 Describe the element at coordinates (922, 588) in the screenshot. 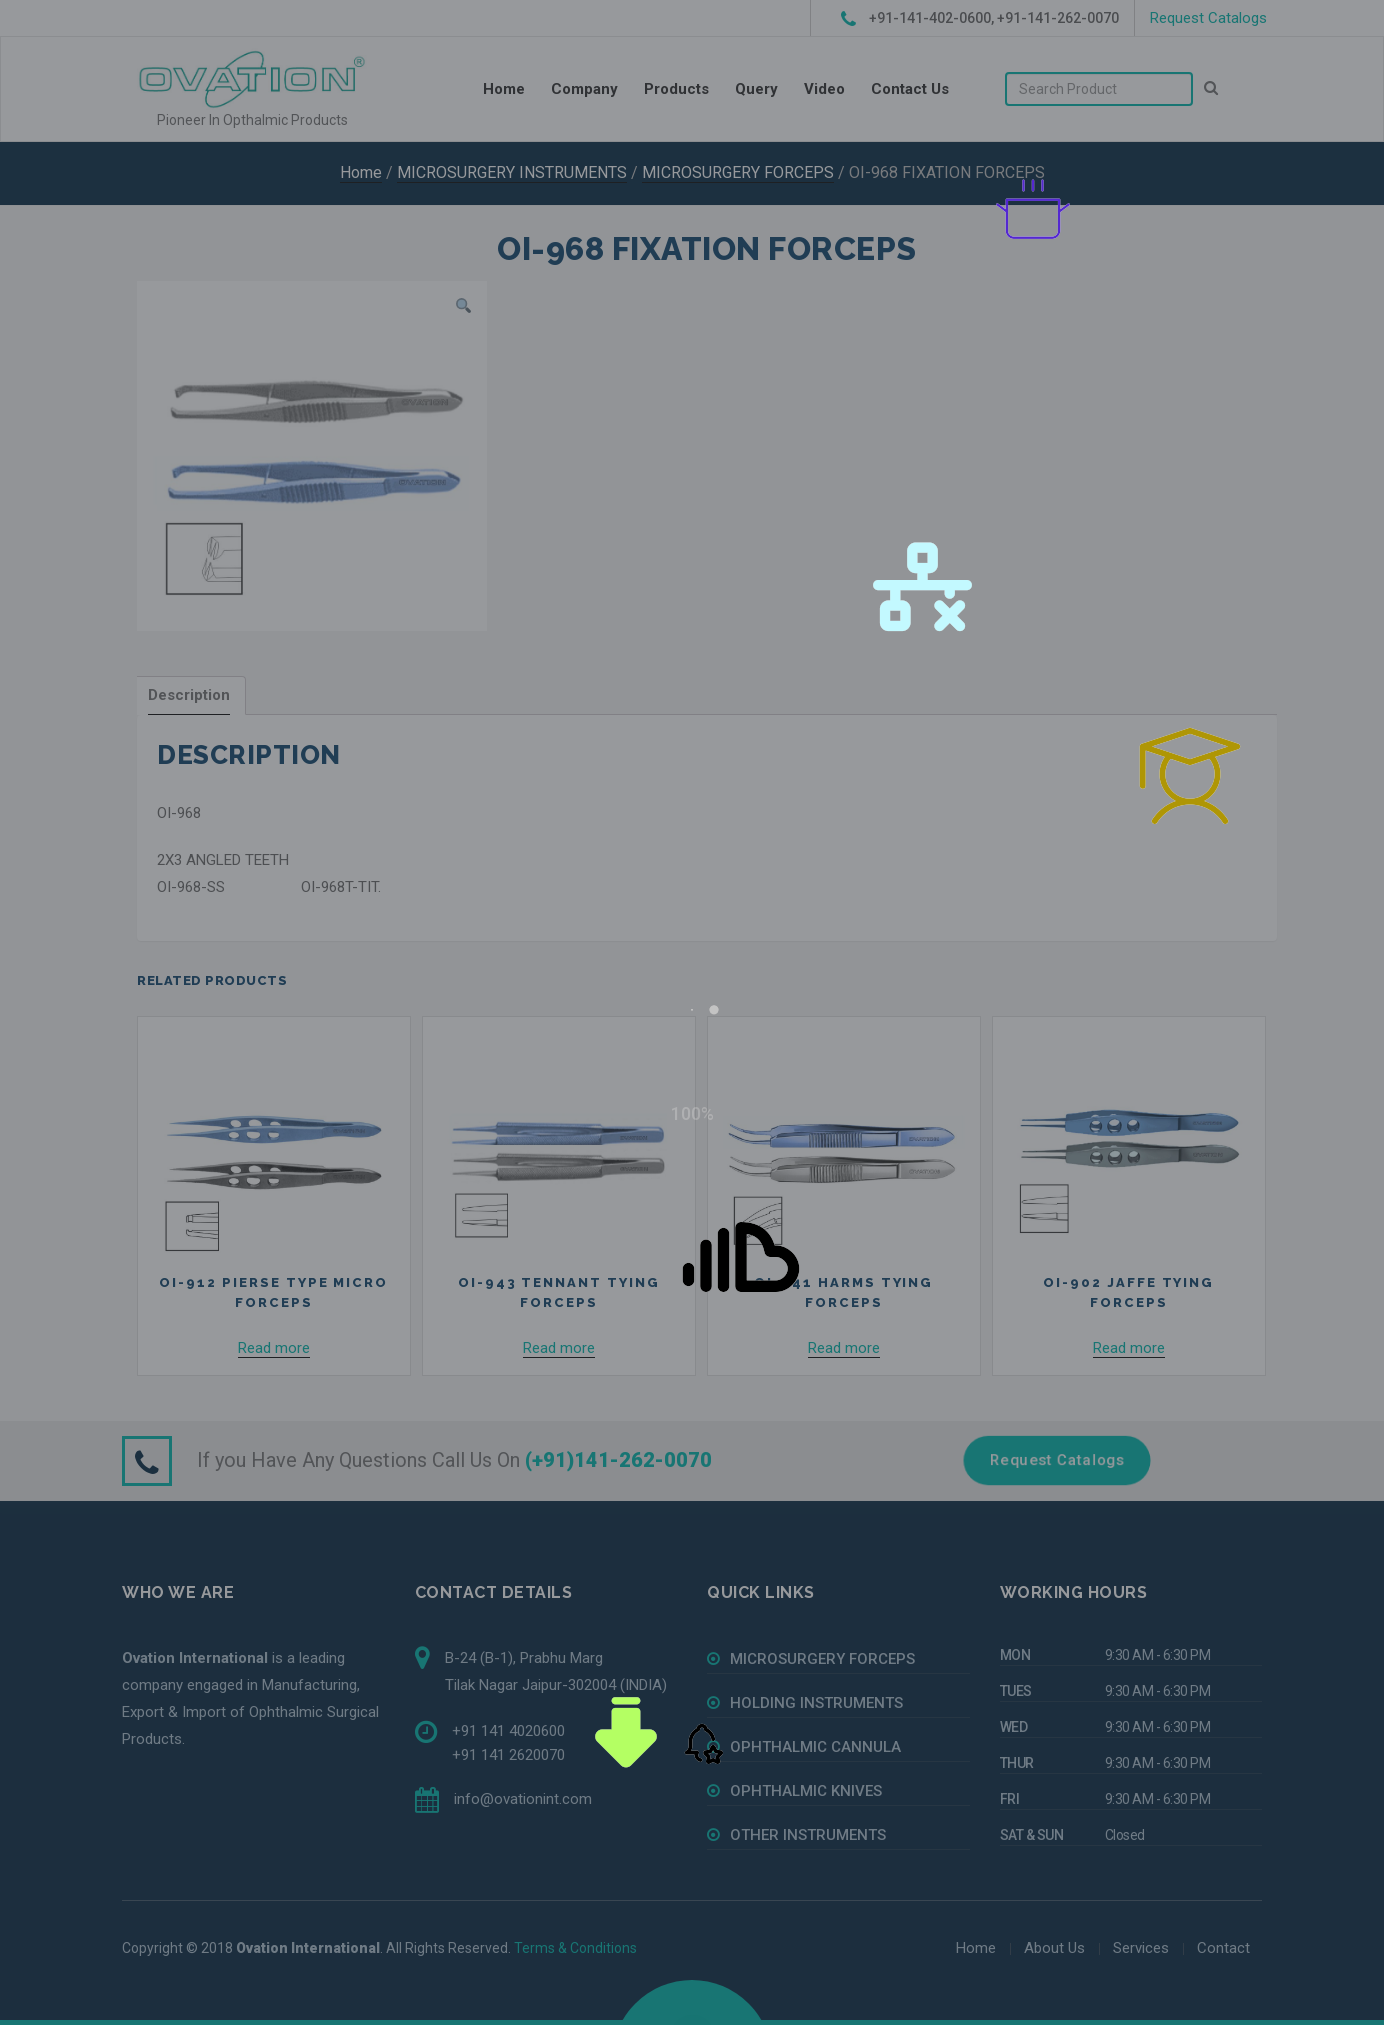

I see `network connection error or failure` at that location.